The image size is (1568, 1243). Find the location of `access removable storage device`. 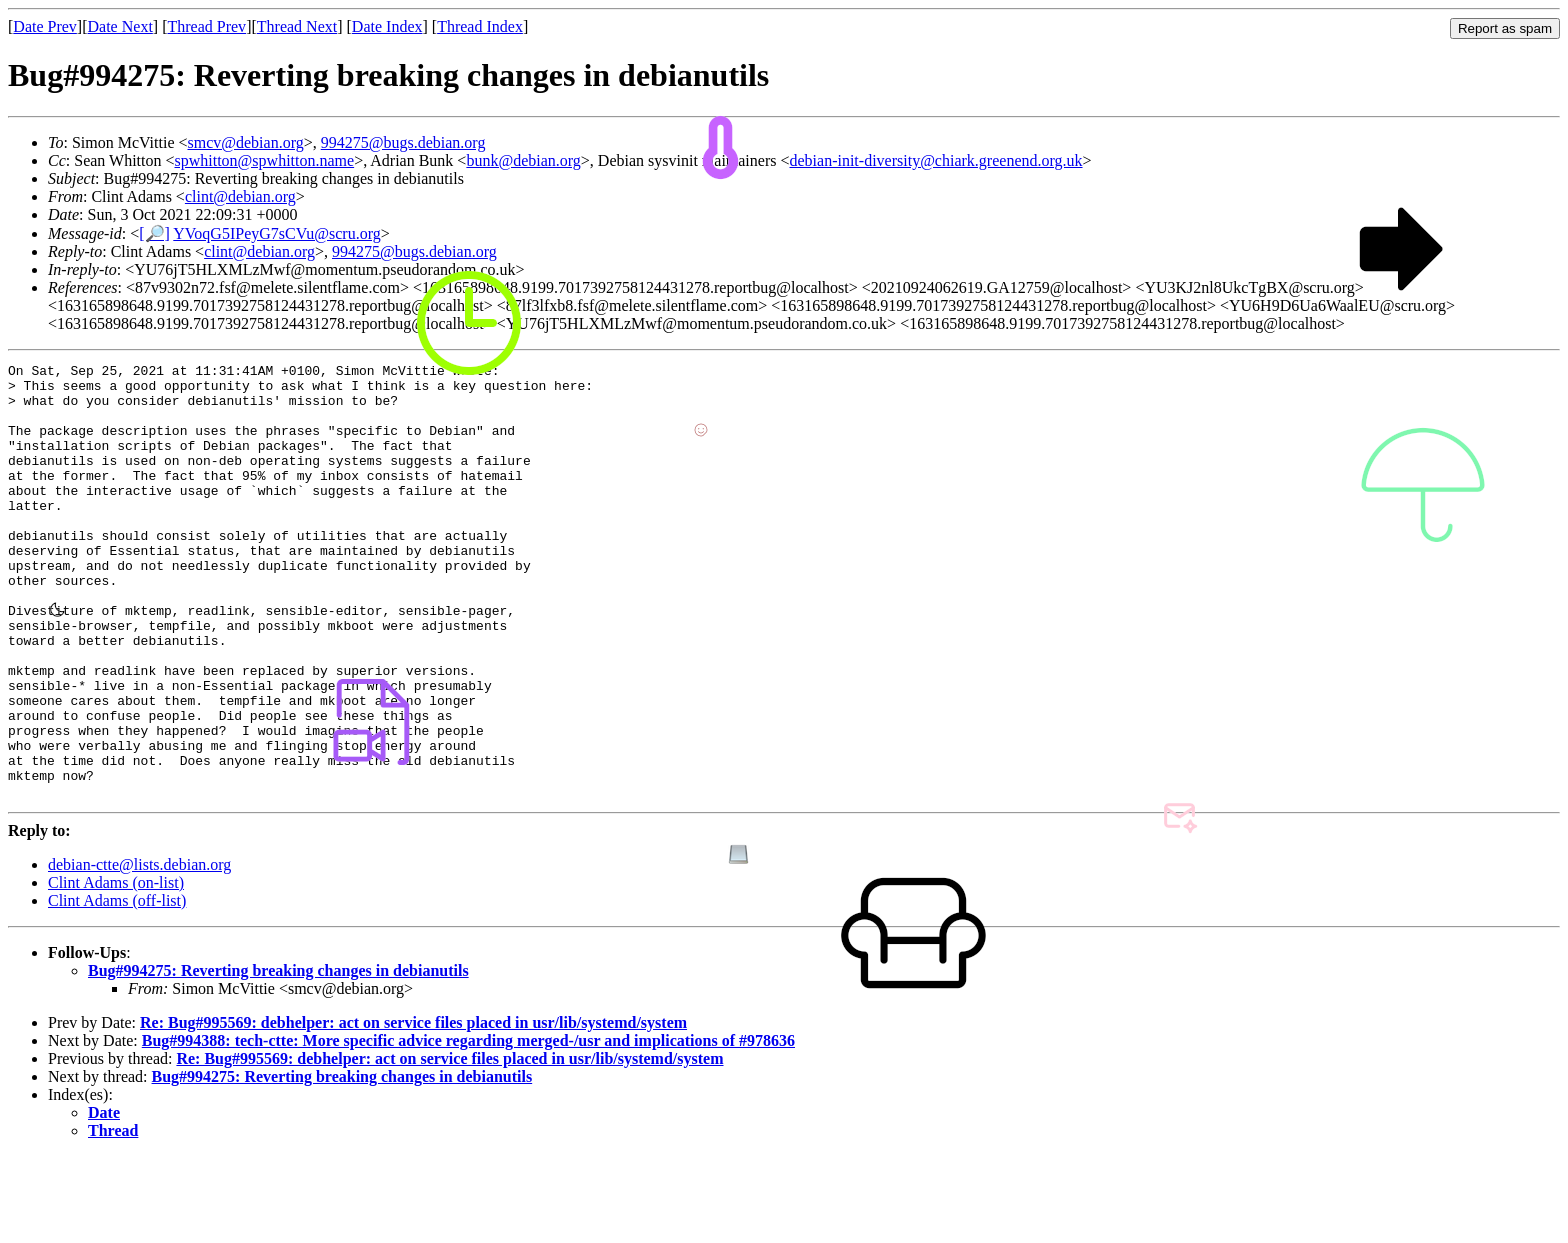

access removable storage device is located at coordinates (738, 854).